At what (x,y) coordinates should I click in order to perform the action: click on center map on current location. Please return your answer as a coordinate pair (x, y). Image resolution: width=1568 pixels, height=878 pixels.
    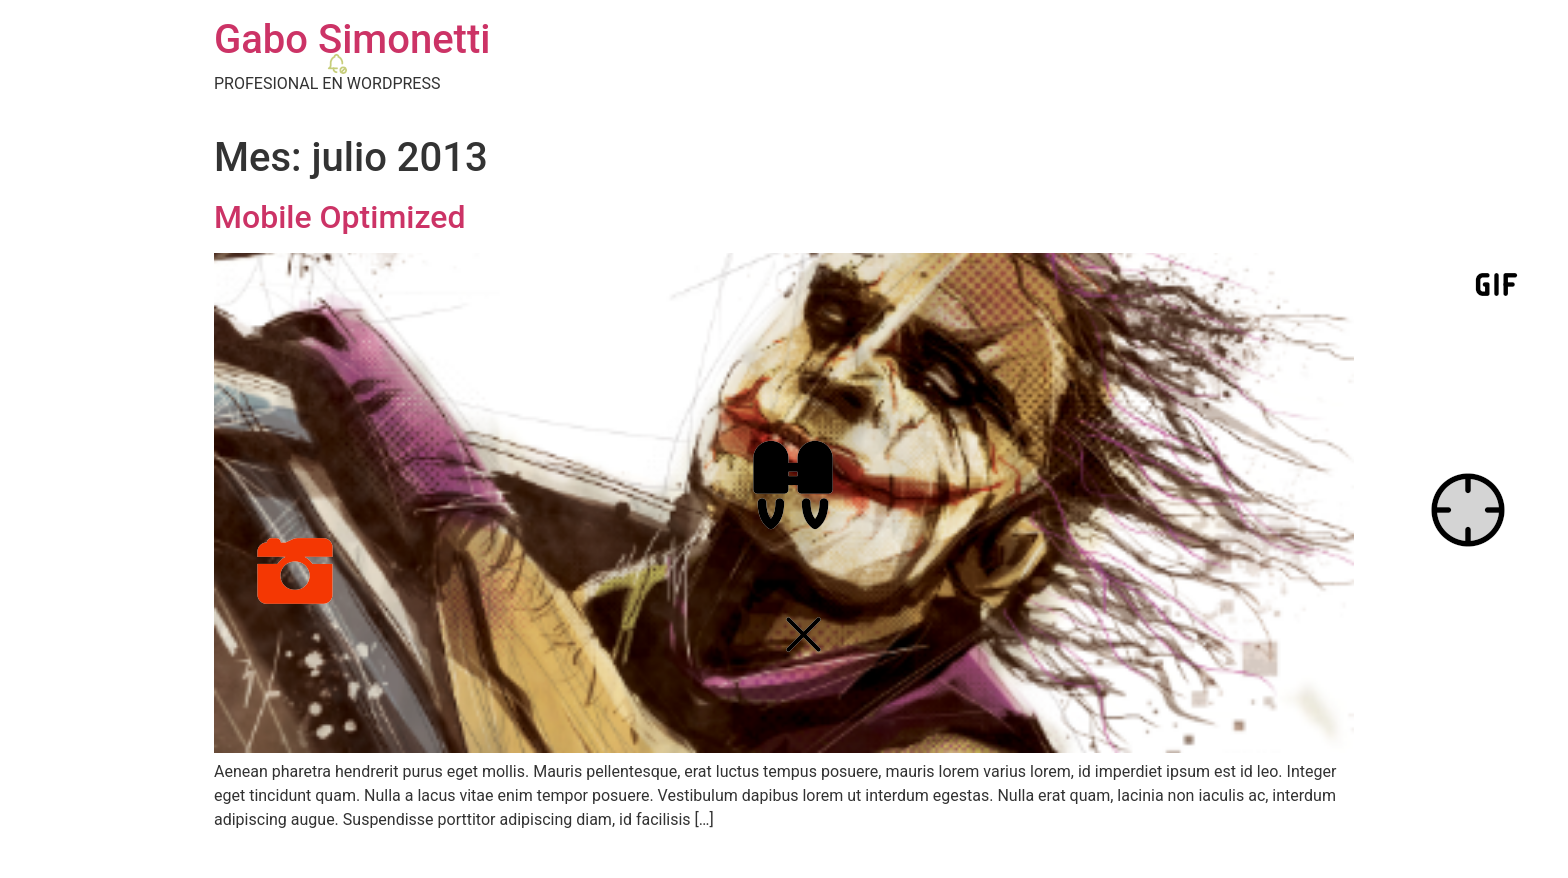
    Looking at the image, I should click on (1468, 510).